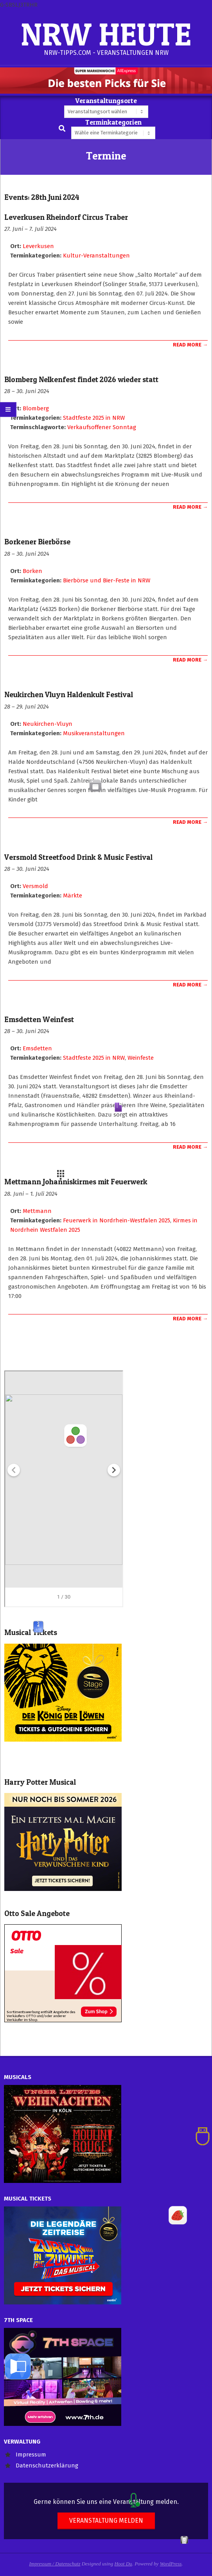  What do you see at coordinates (95, 786) in the screenshot?
I see `duplicate the current window` at bounding box center [95, 786].